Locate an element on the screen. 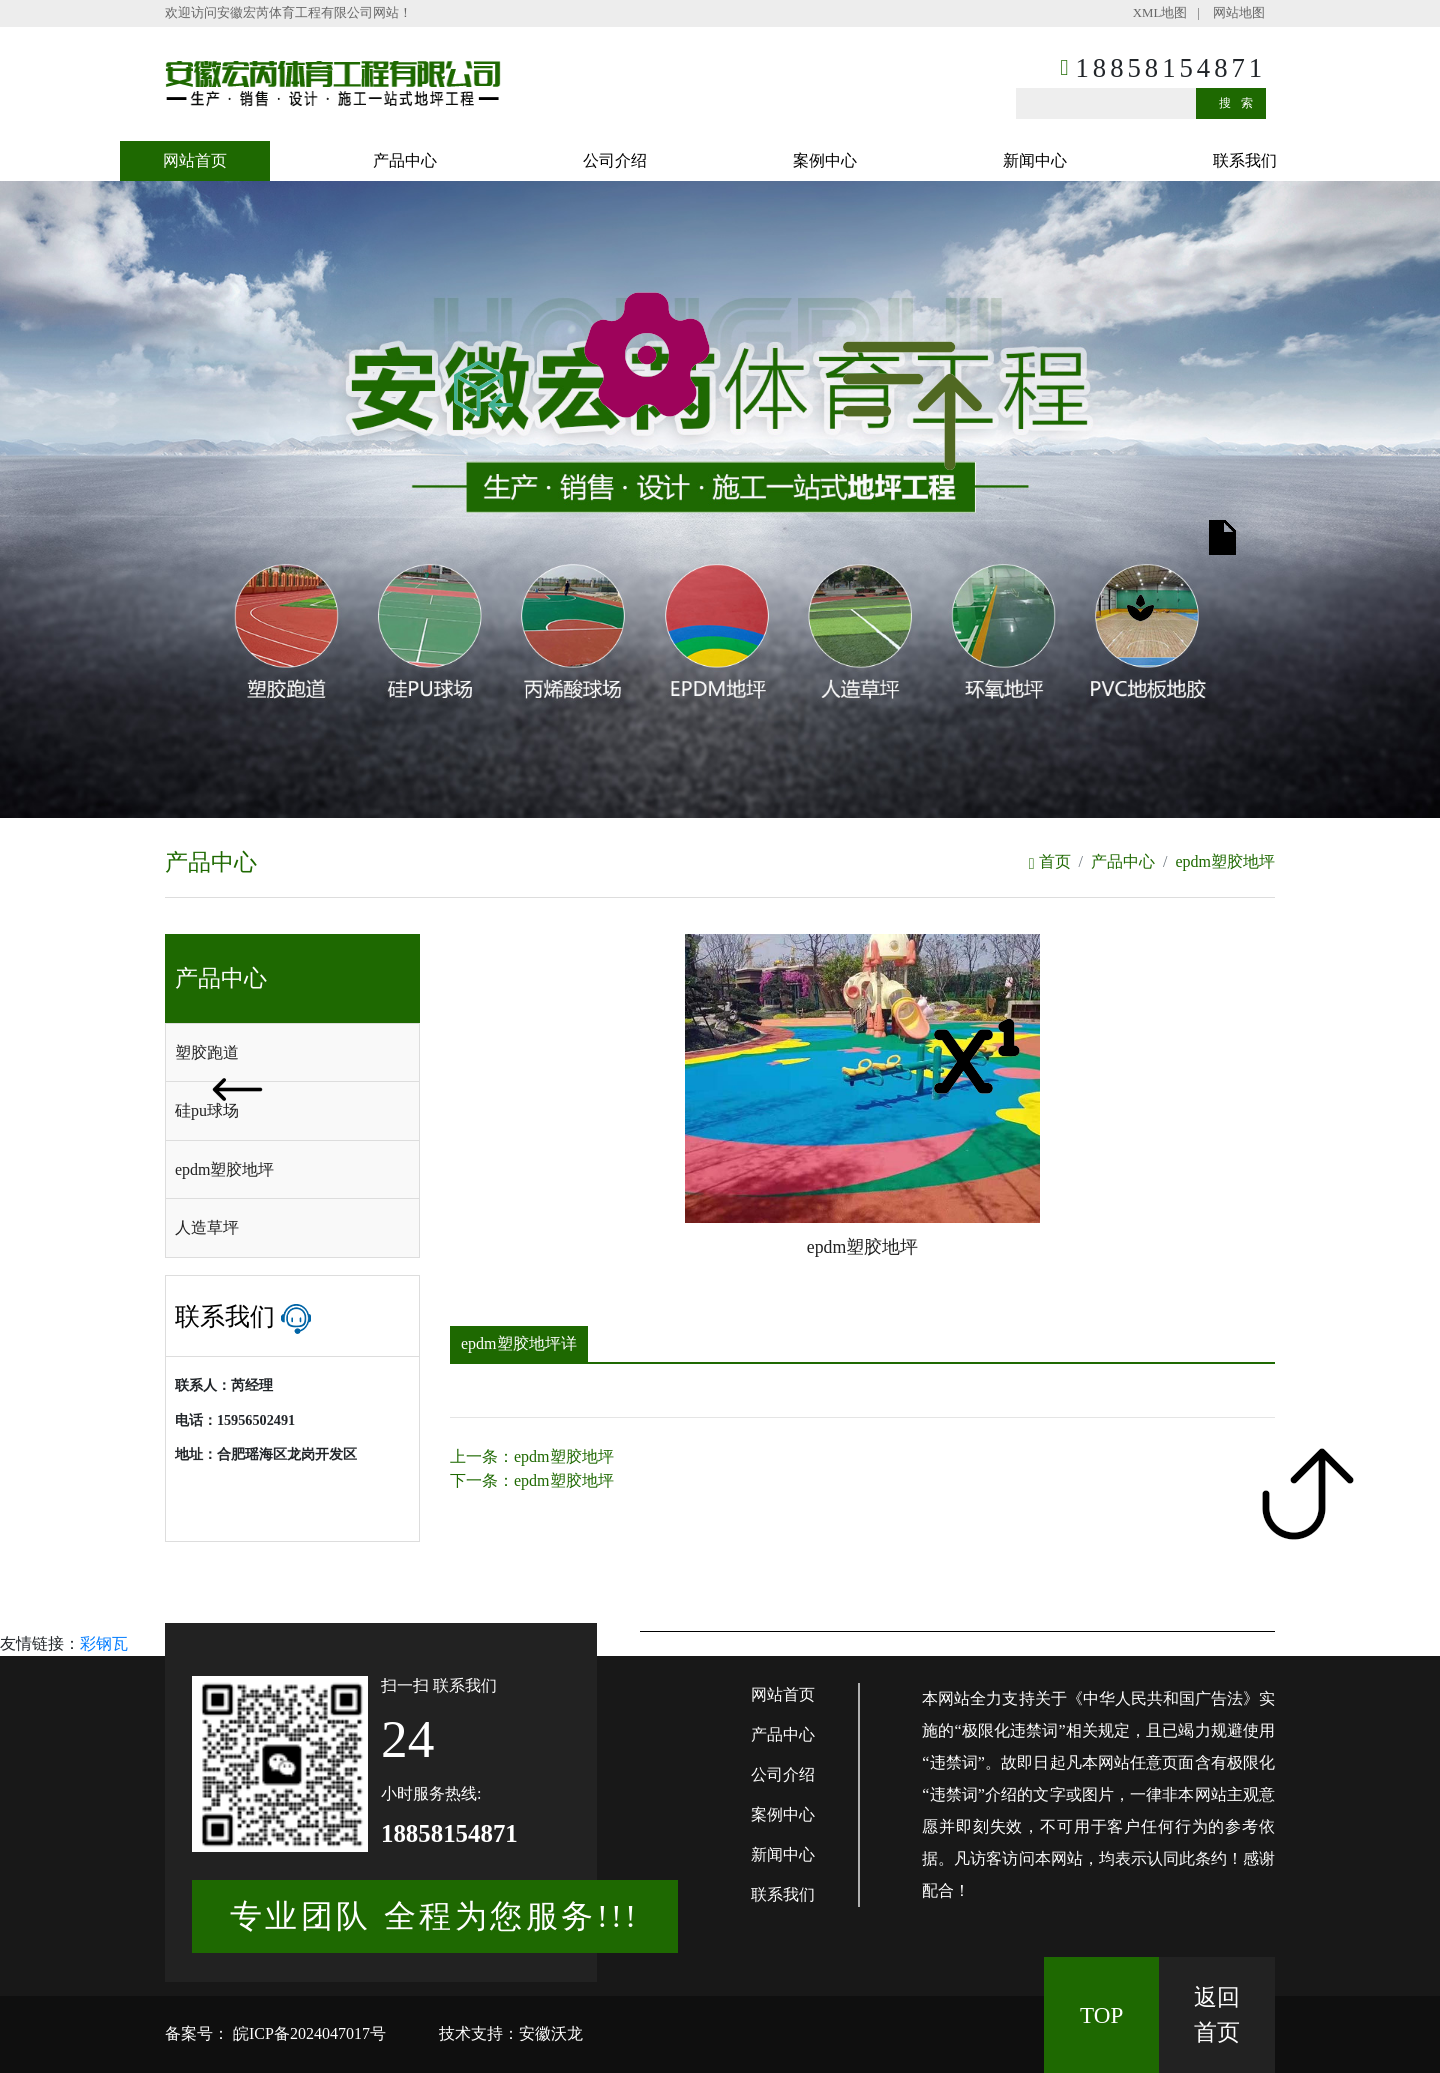  apply superscript formatting to selected text is located at coordinates (971, 1061).